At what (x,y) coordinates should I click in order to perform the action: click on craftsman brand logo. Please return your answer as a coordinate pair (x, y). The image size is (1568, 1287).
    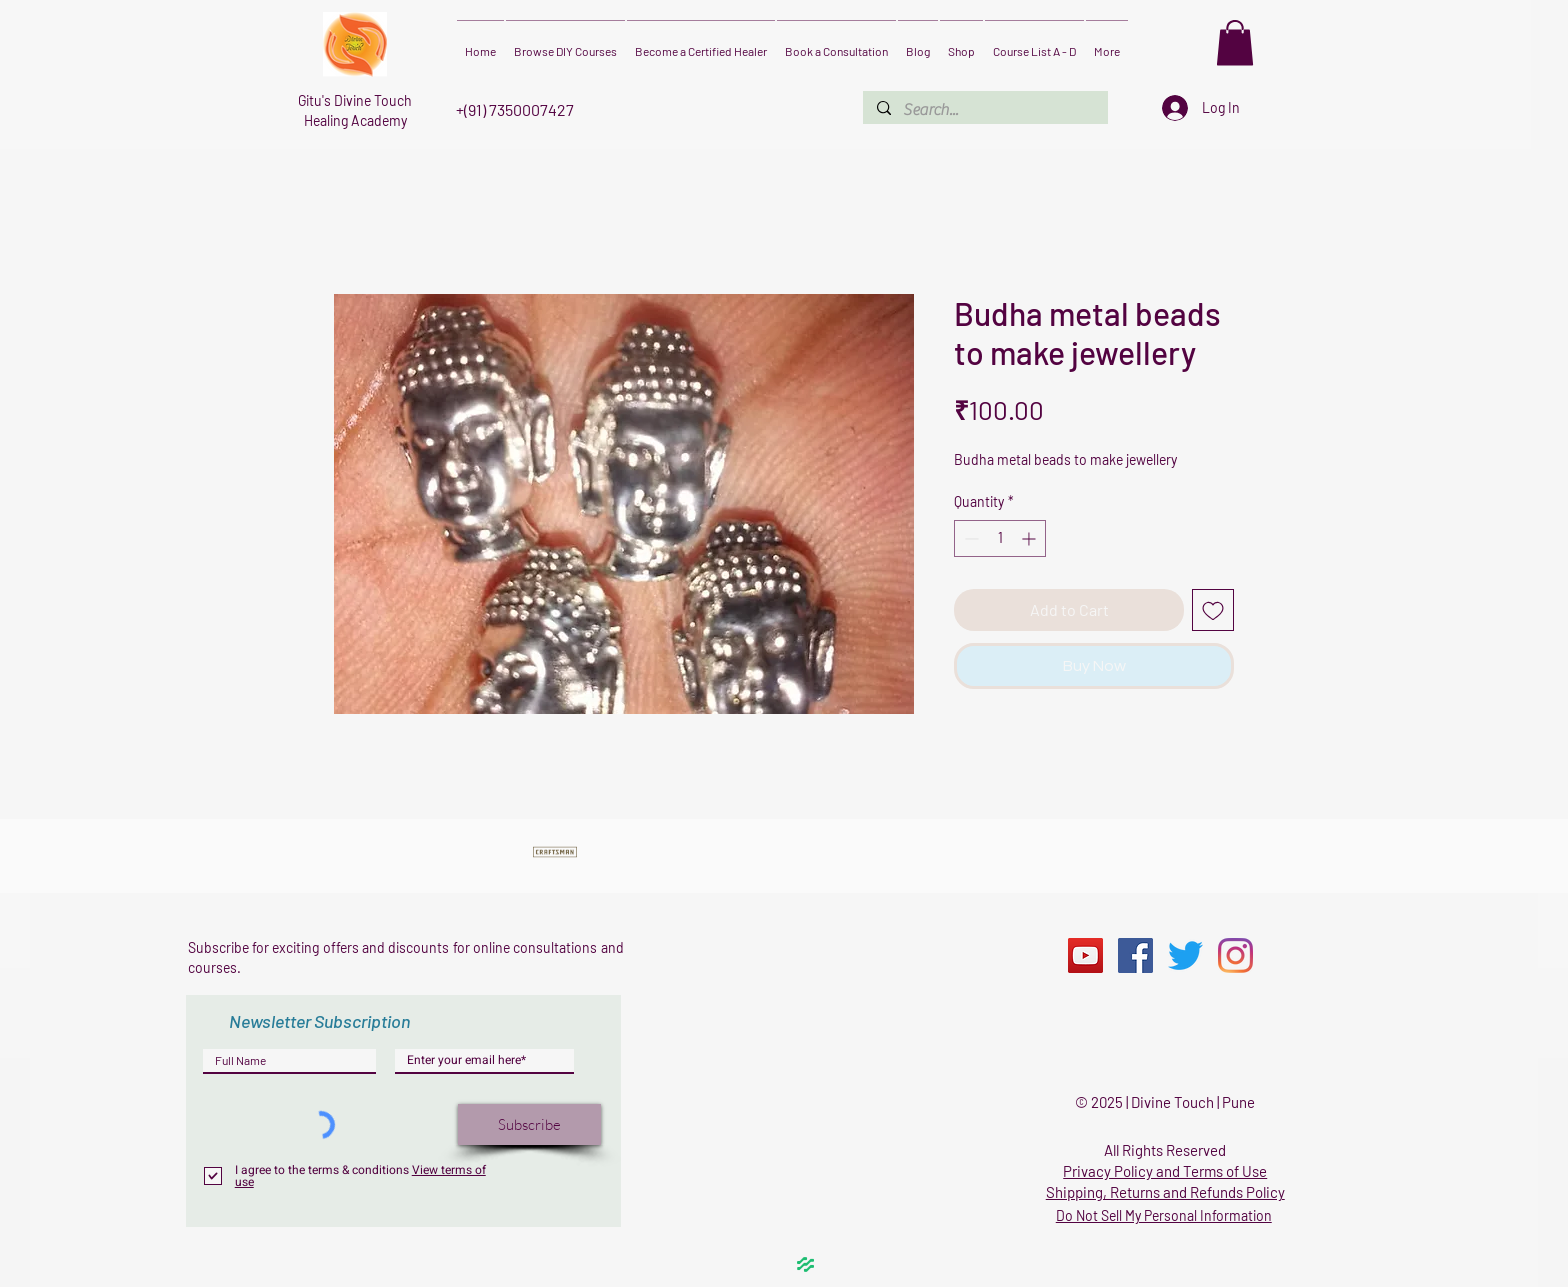
    Looking at the image, I should click on (555, 852).